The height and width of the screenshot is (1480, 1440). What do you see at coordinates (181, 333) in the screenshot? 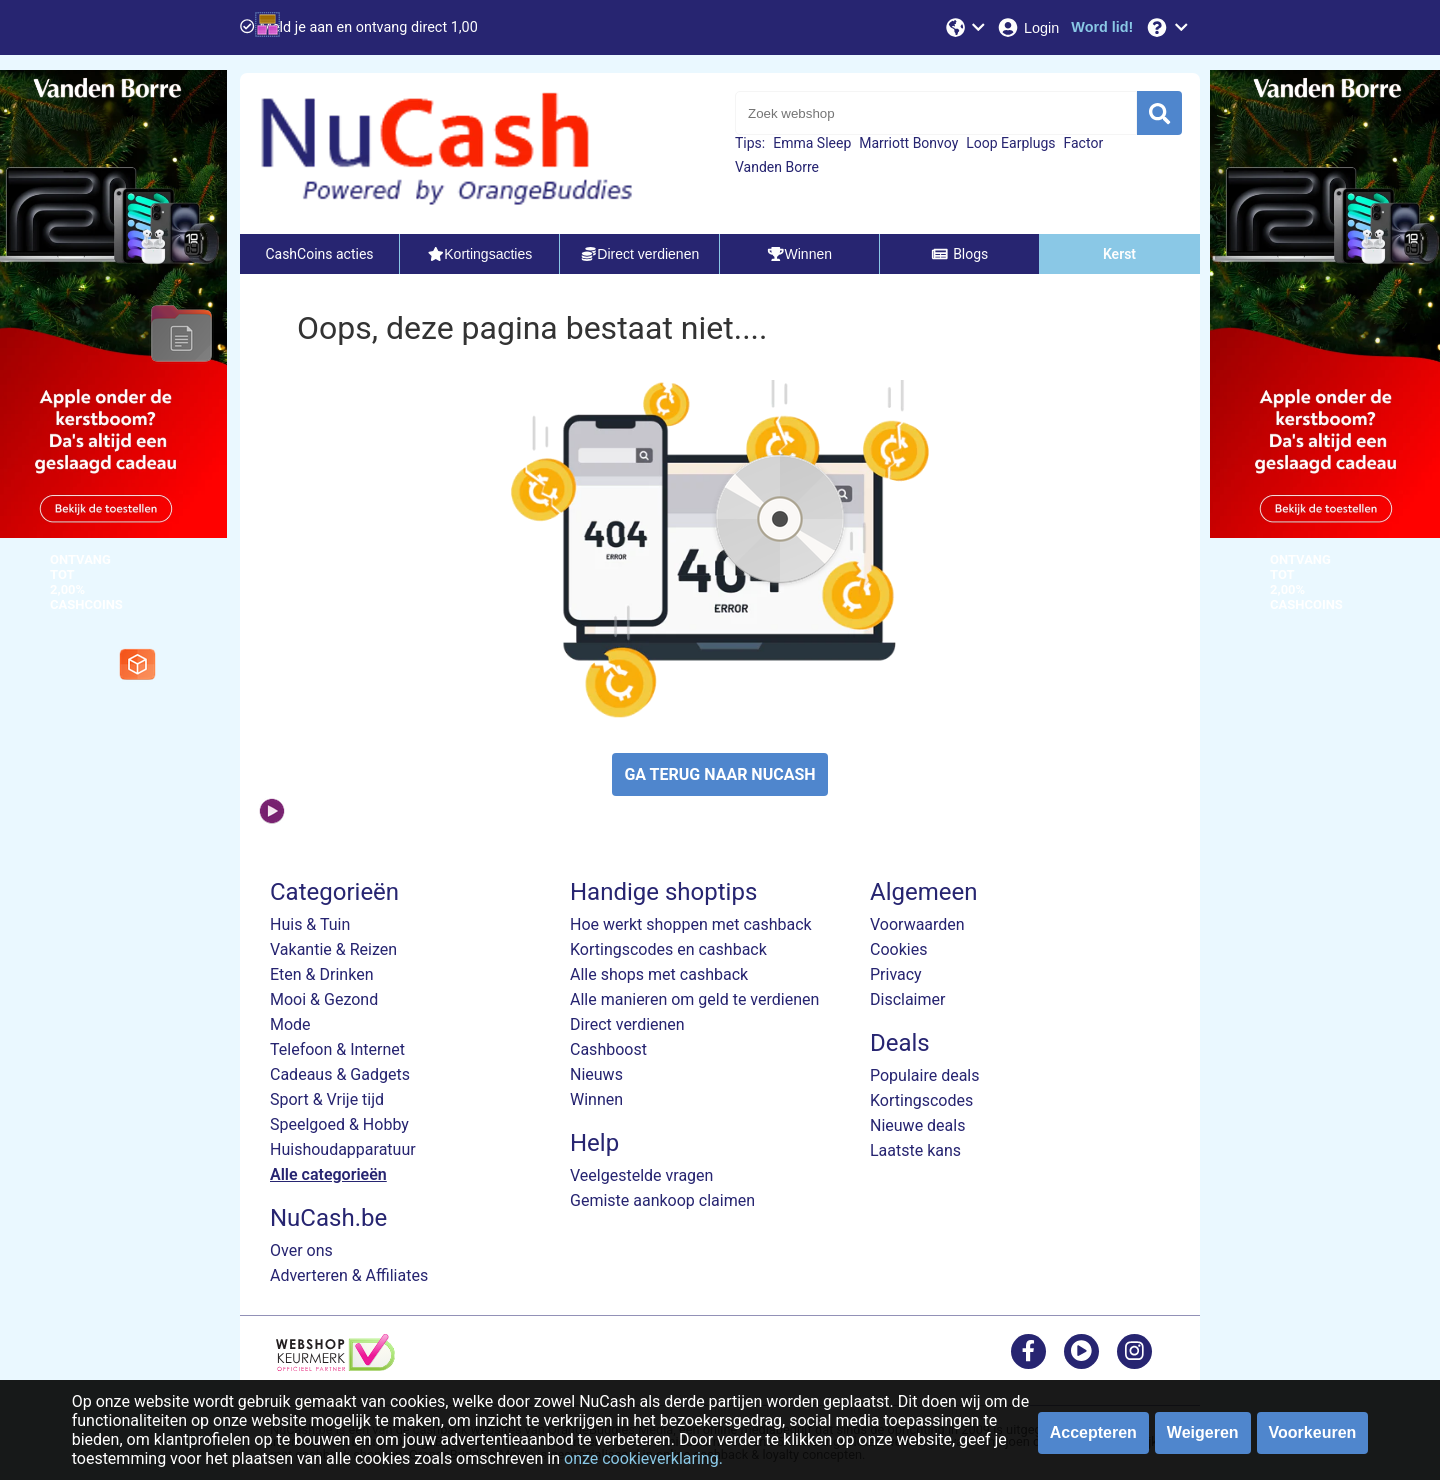
I see `open your documents folder` at bounding box center [181, 333].